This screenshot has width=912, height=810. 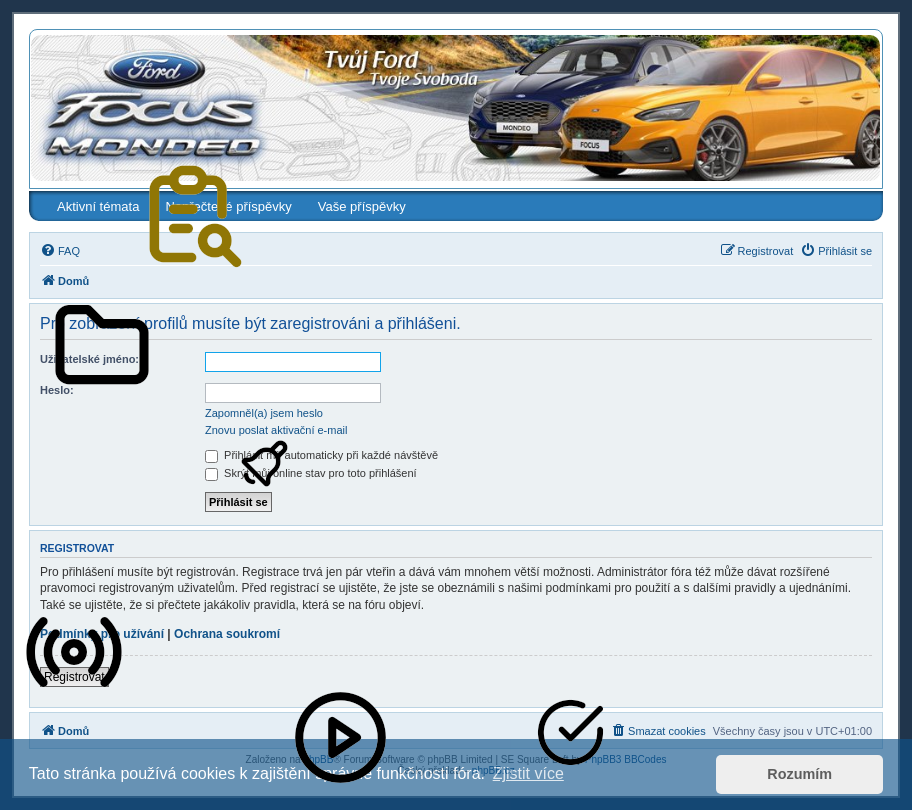 I want to click on open folder to view files, so click(x=102, y=347).